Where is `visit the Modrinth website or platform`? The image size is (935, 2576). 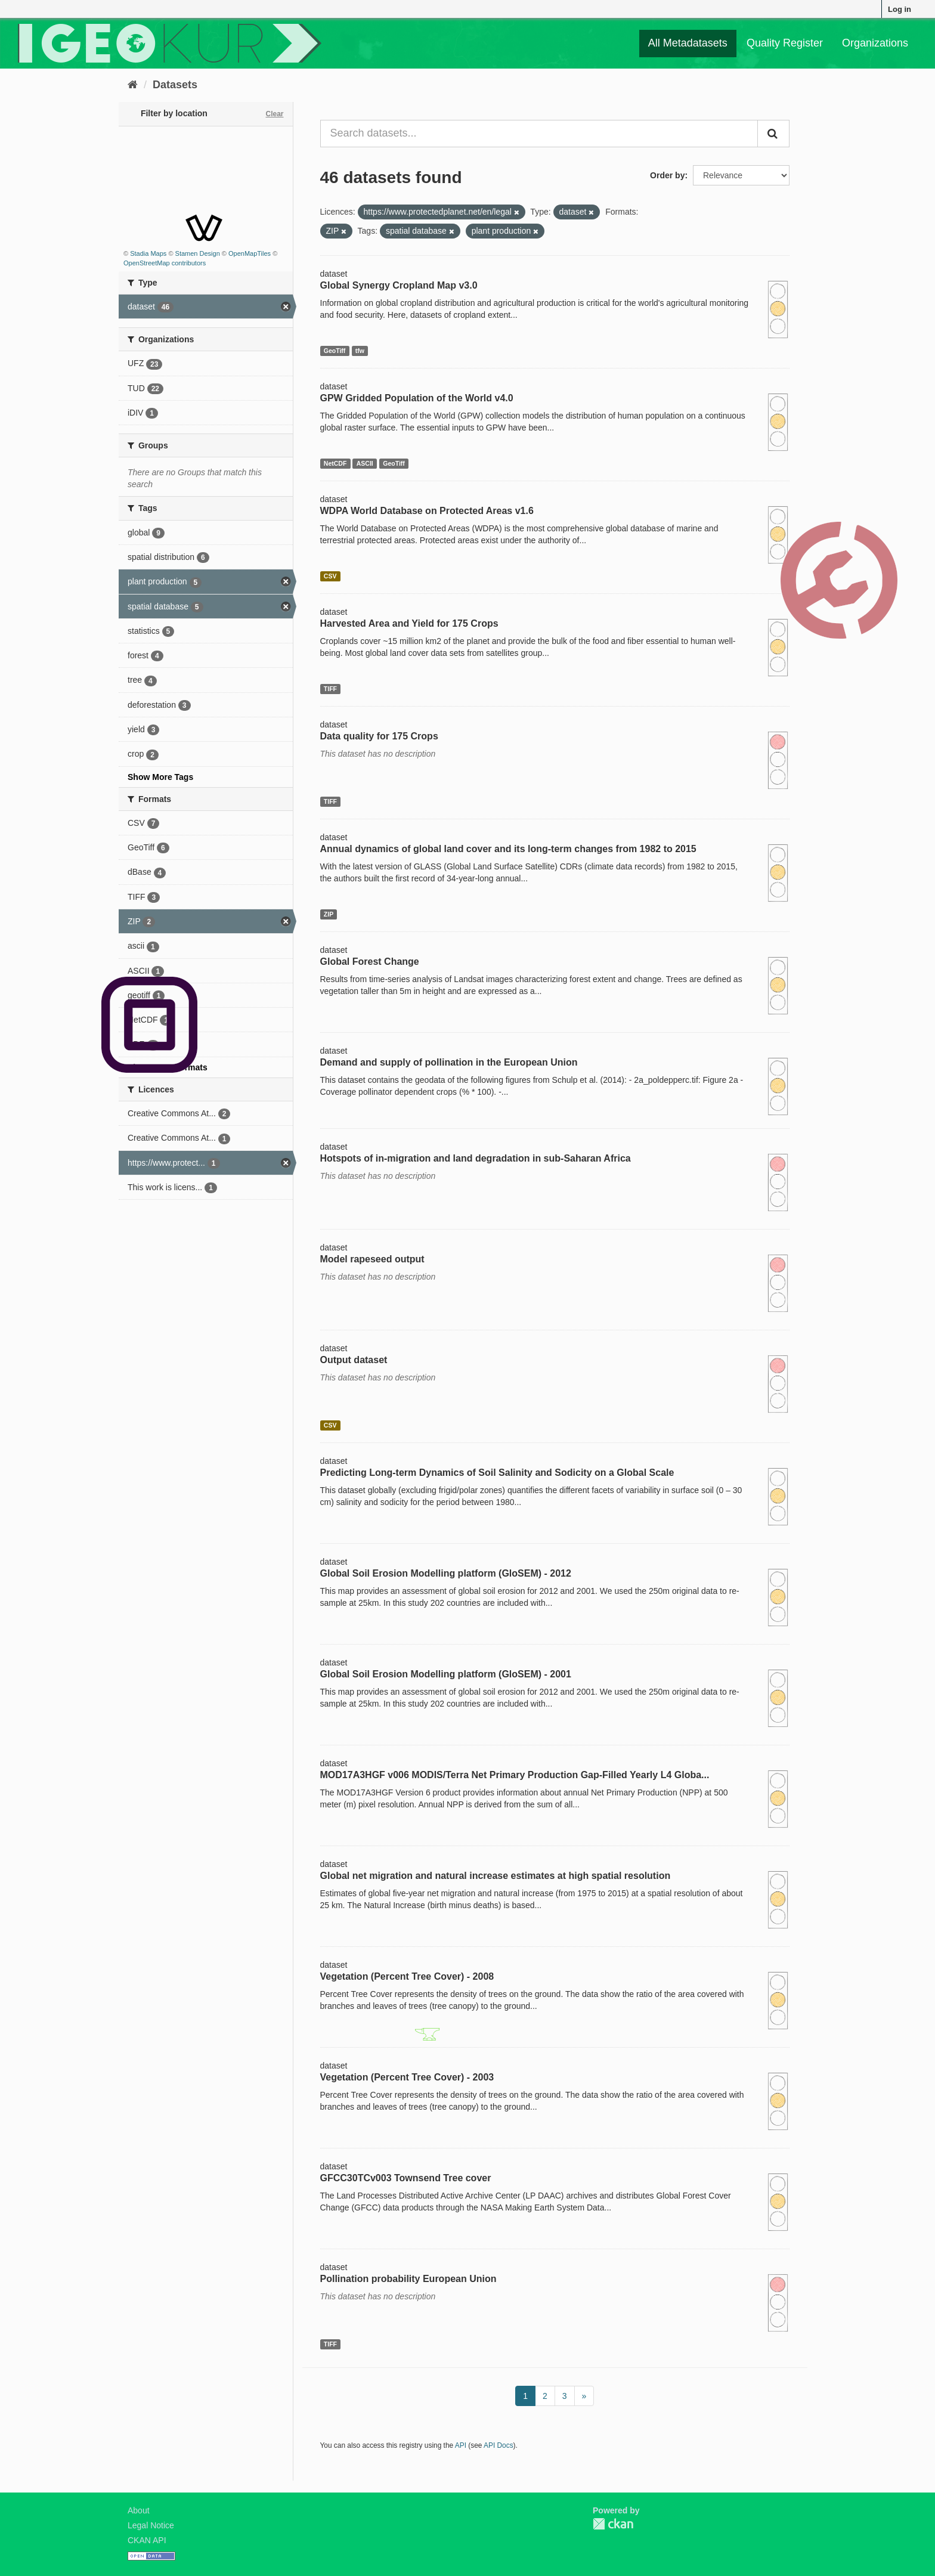 visit the Modrinth website or platform is located at coordinates (839, 580).